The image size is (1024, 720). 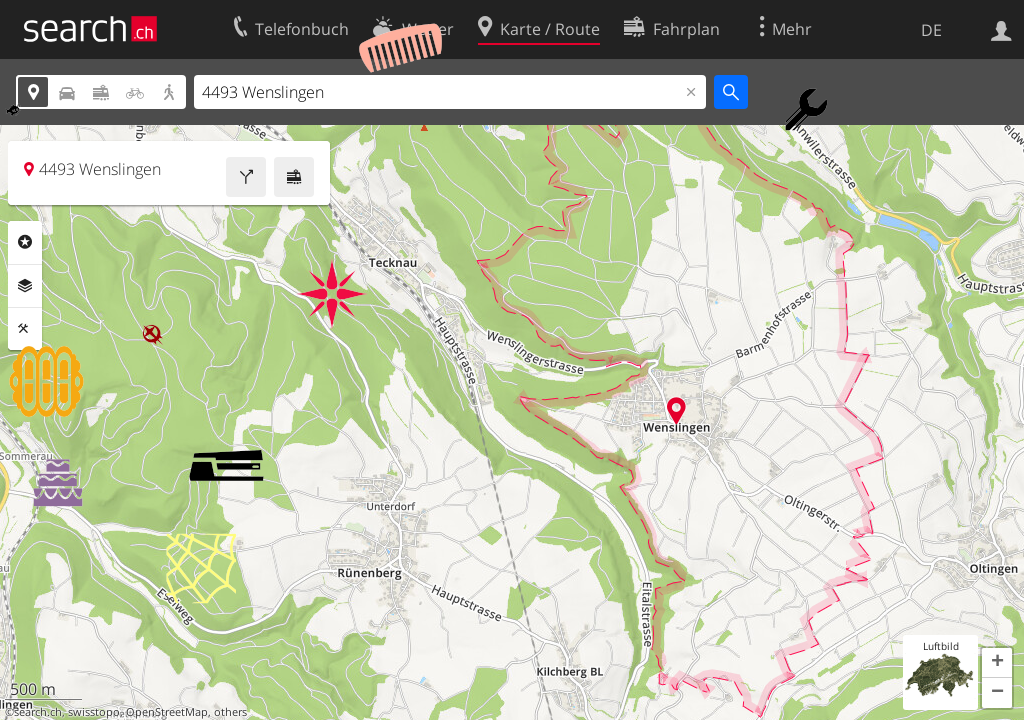 I want to click on view cake or bakery options, so click(x=58, y=480).